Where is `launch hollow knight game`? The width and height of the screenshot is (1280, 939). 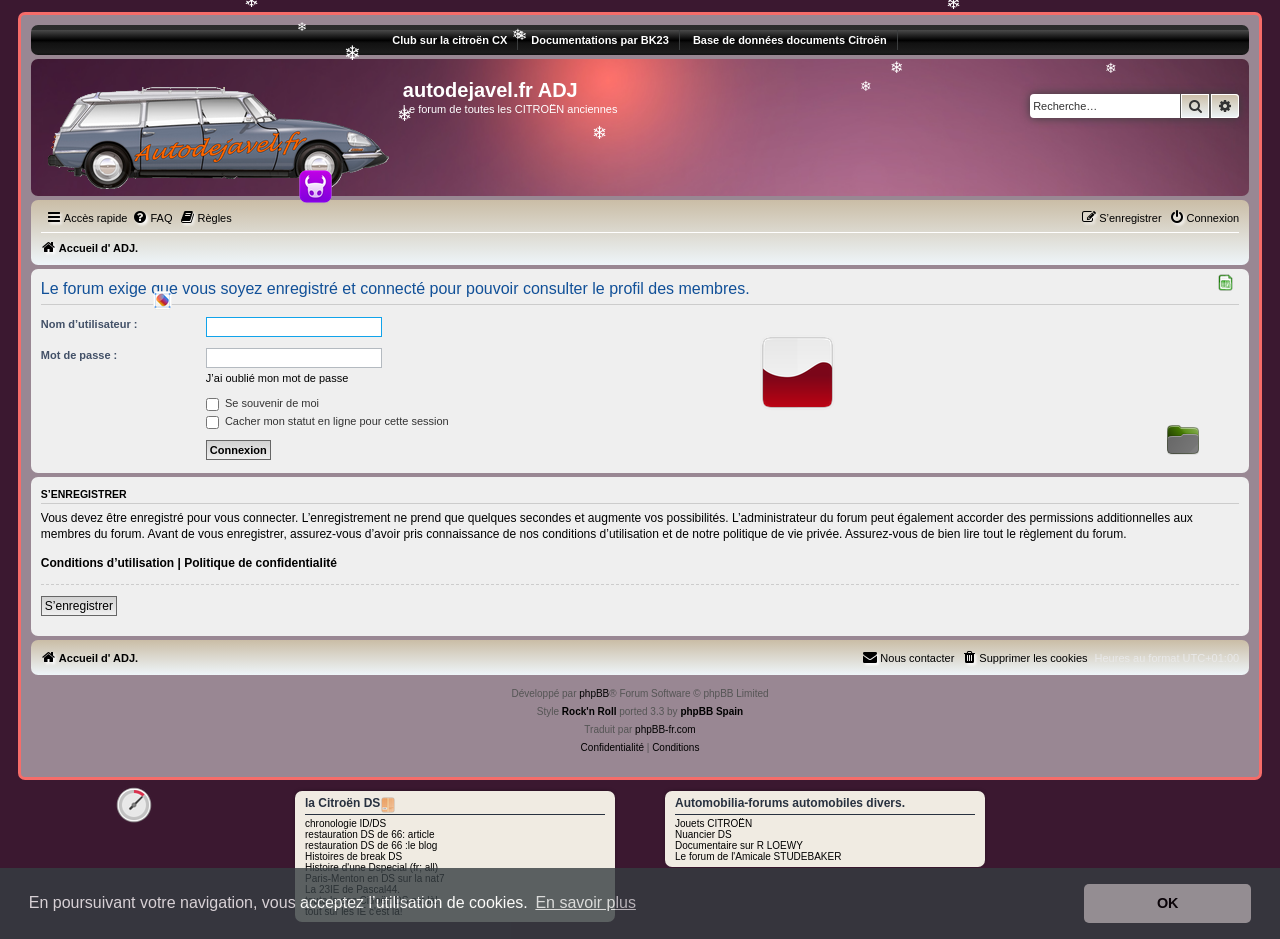
launch hollow knight game is located at coordinates (315, 186).